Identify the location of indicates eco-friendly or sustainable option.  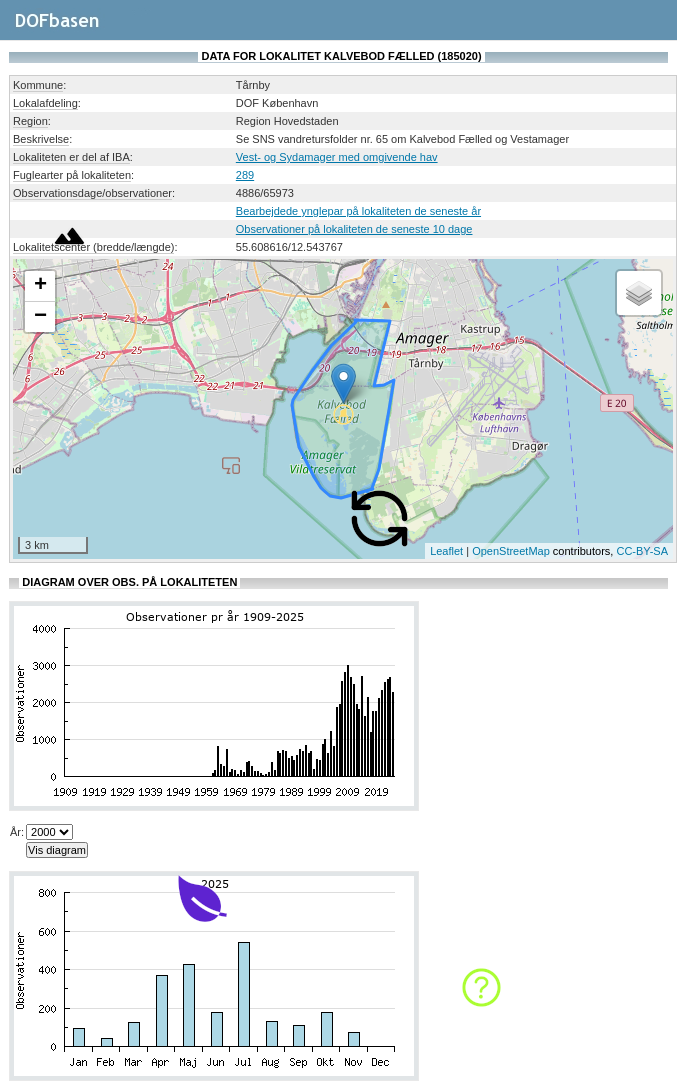
(202, 899).